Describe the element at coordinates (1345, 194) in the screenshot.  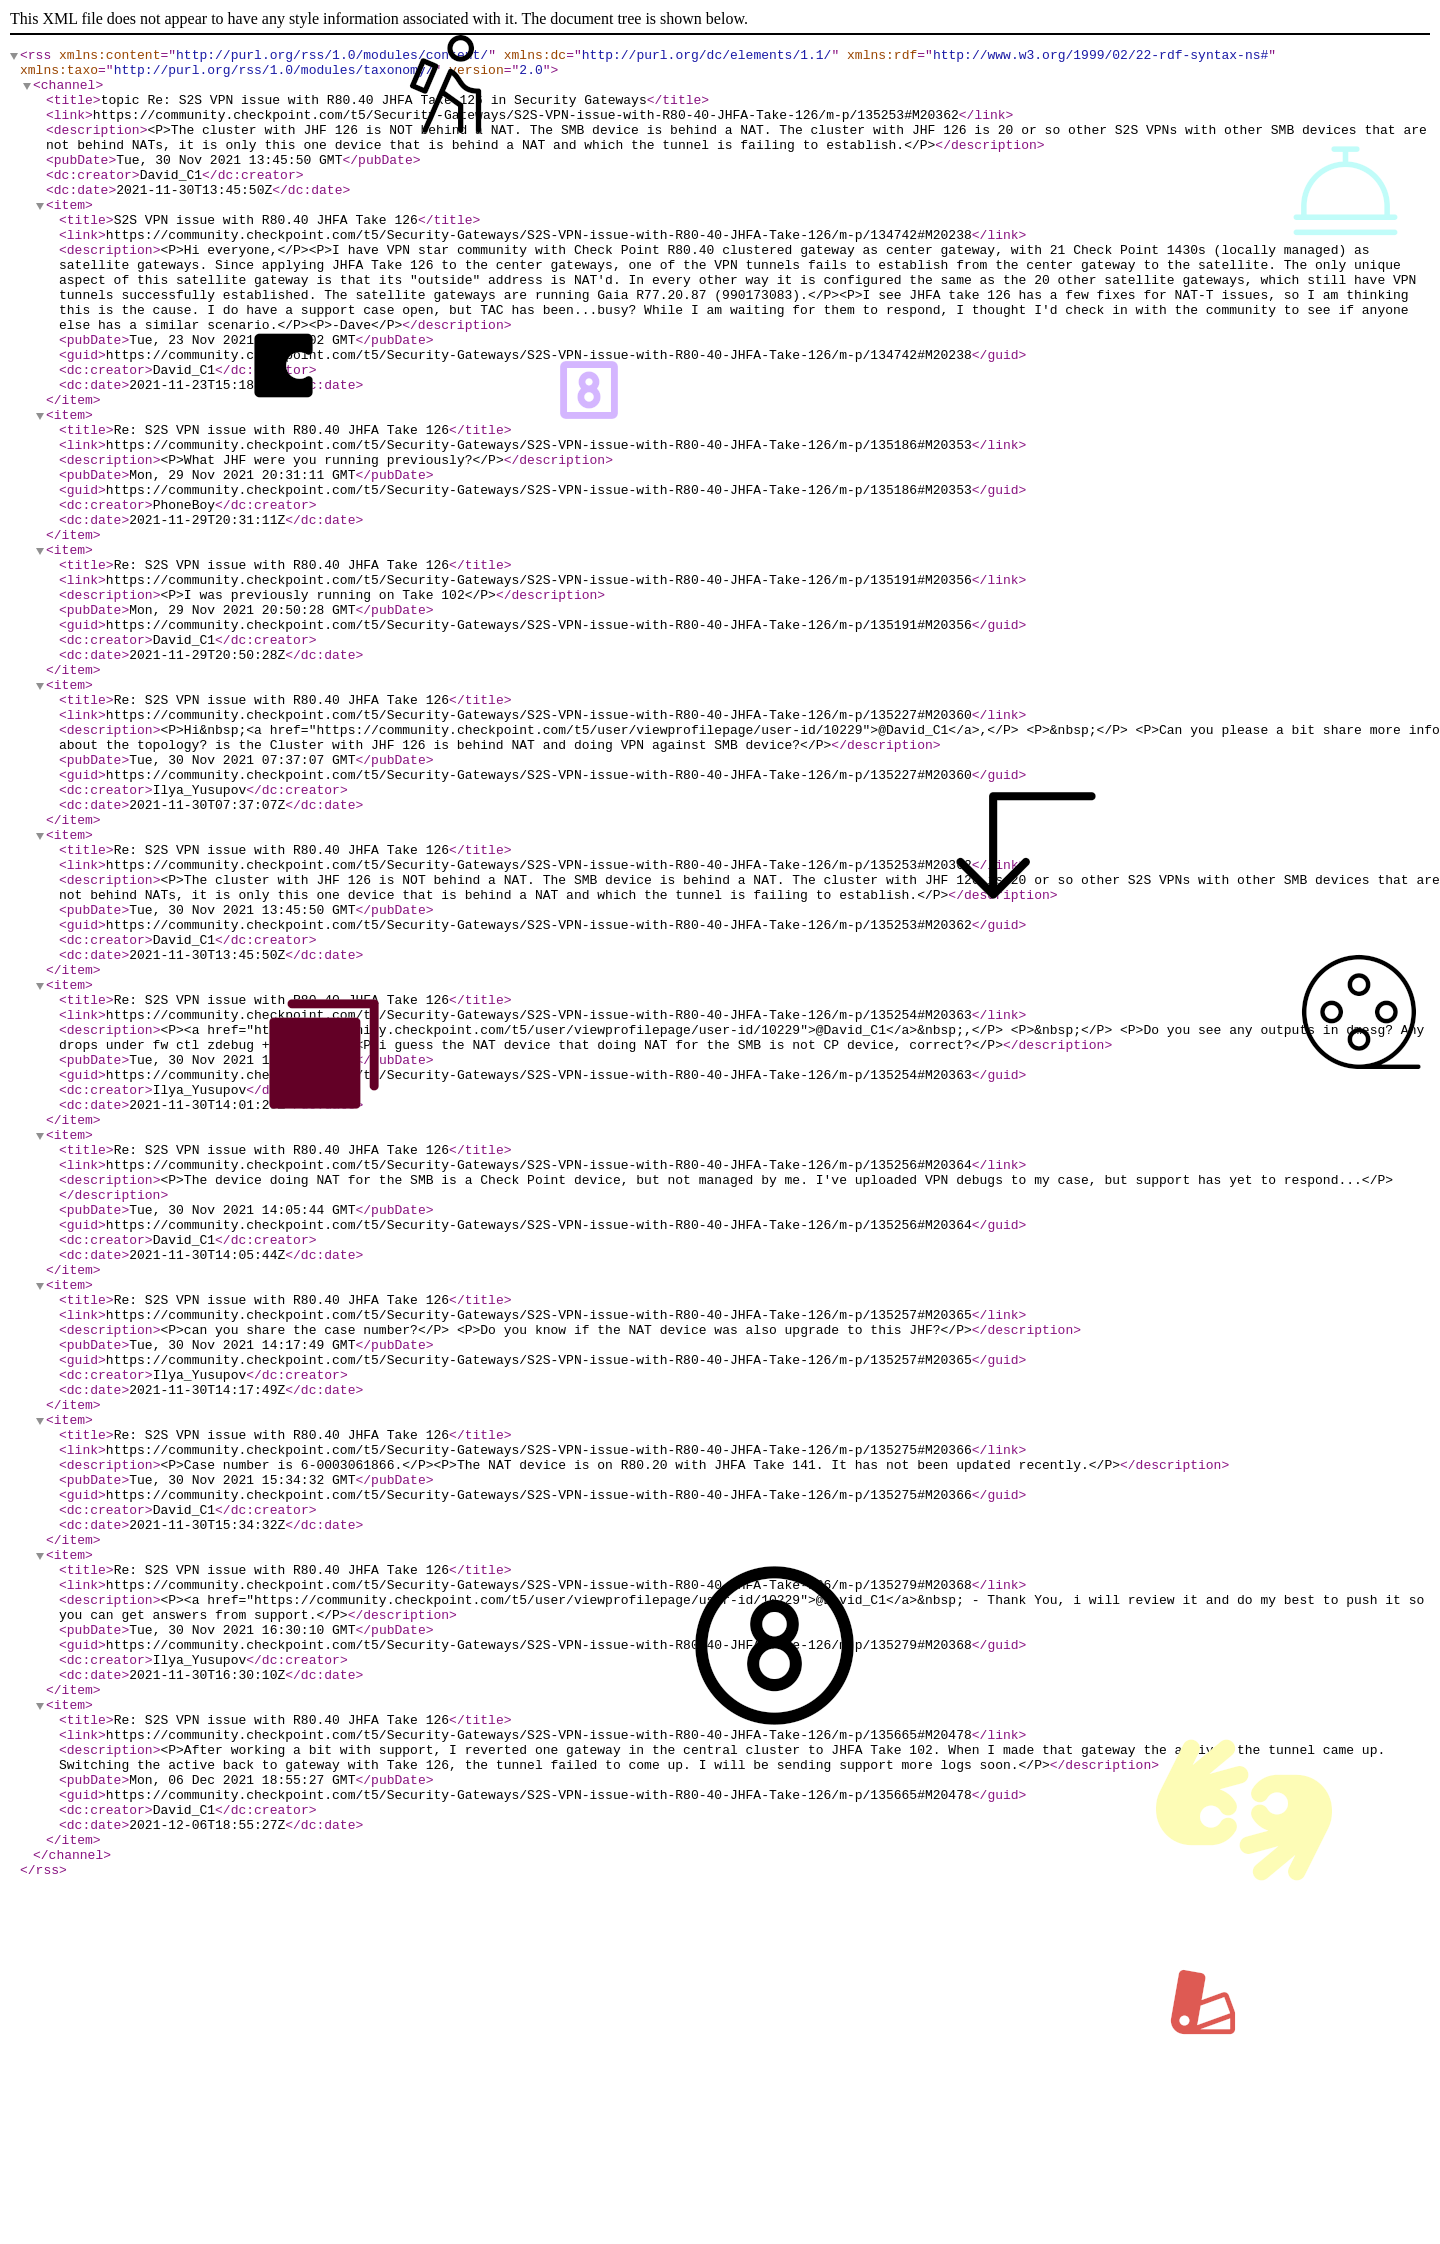
I see `request assistance or service` at that location.